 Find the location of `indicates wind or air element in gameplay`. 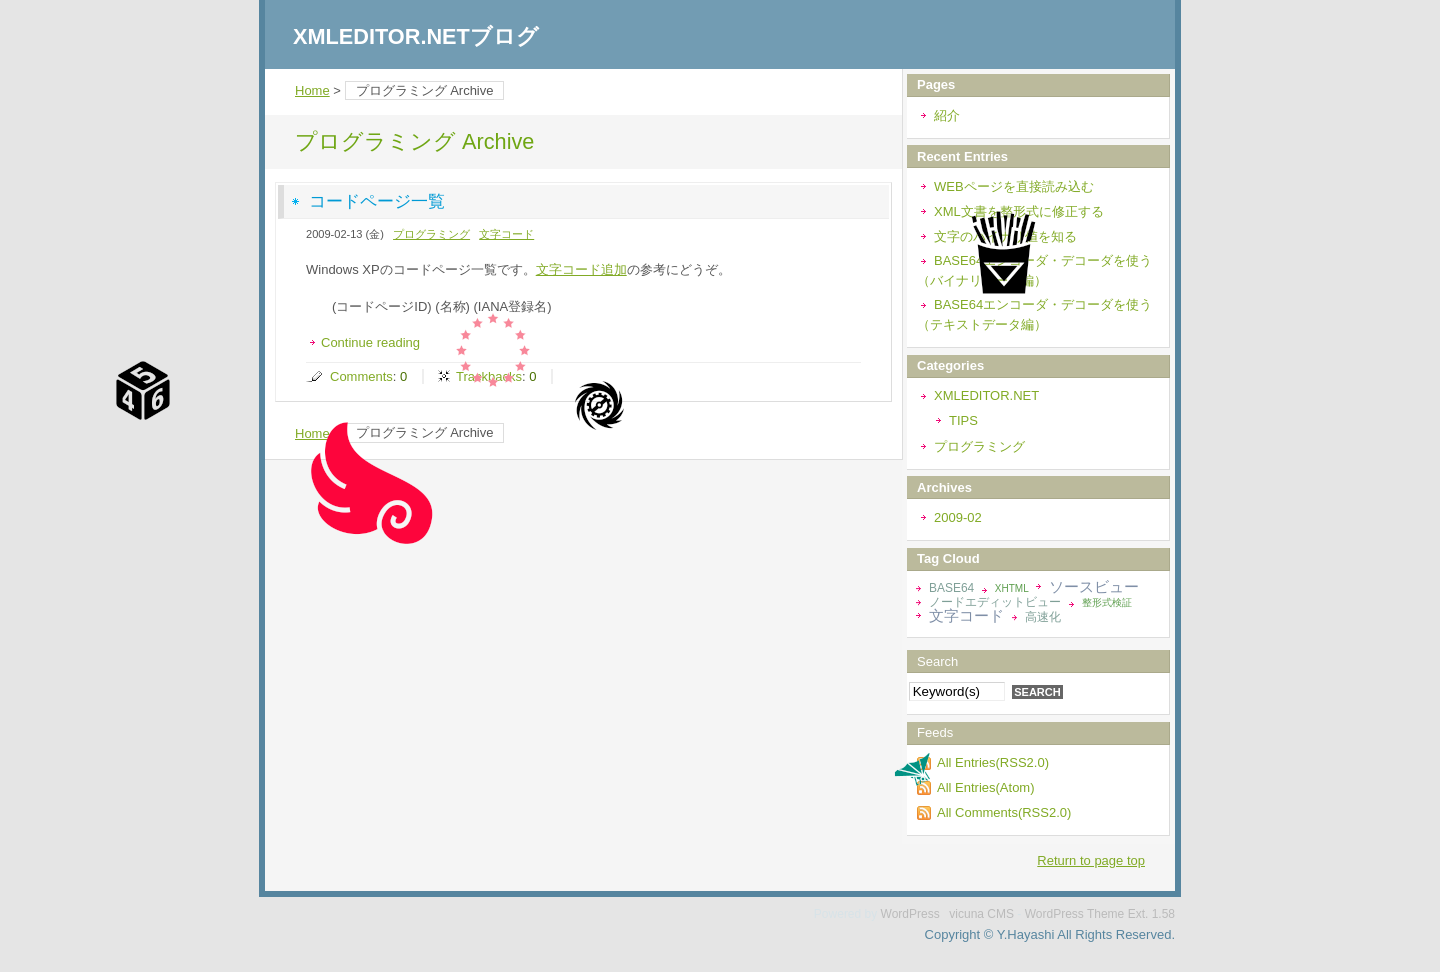

indicates wind or air element in gameplay is located at coordinates (372, 483).